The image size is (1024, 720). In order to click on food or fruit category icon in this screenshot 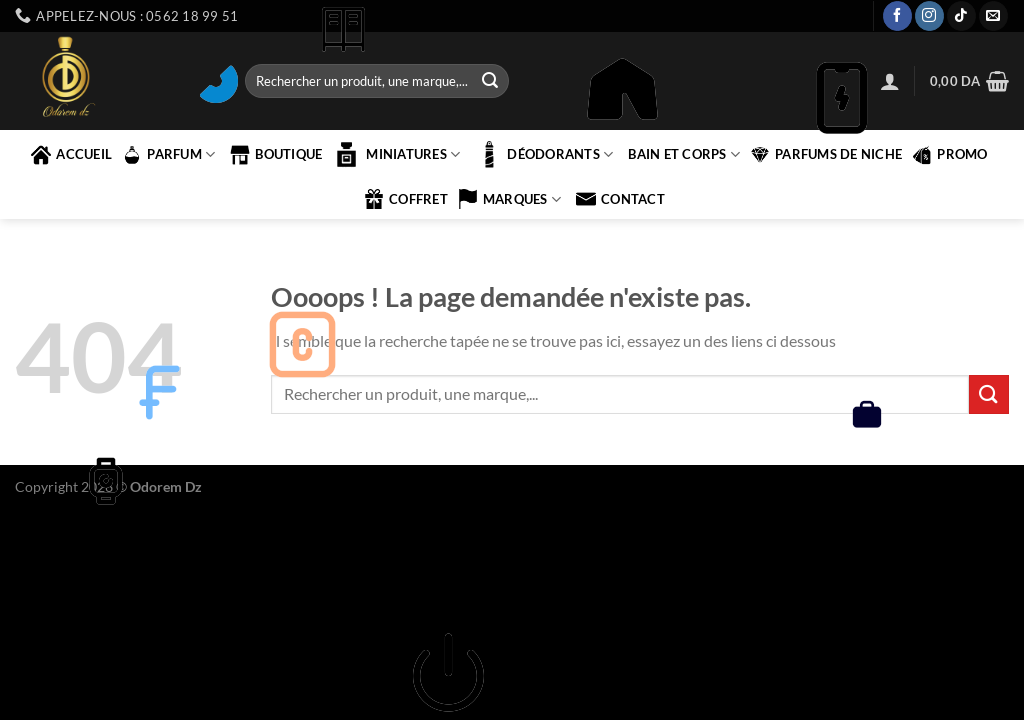, I will do `click(220, 85)`.